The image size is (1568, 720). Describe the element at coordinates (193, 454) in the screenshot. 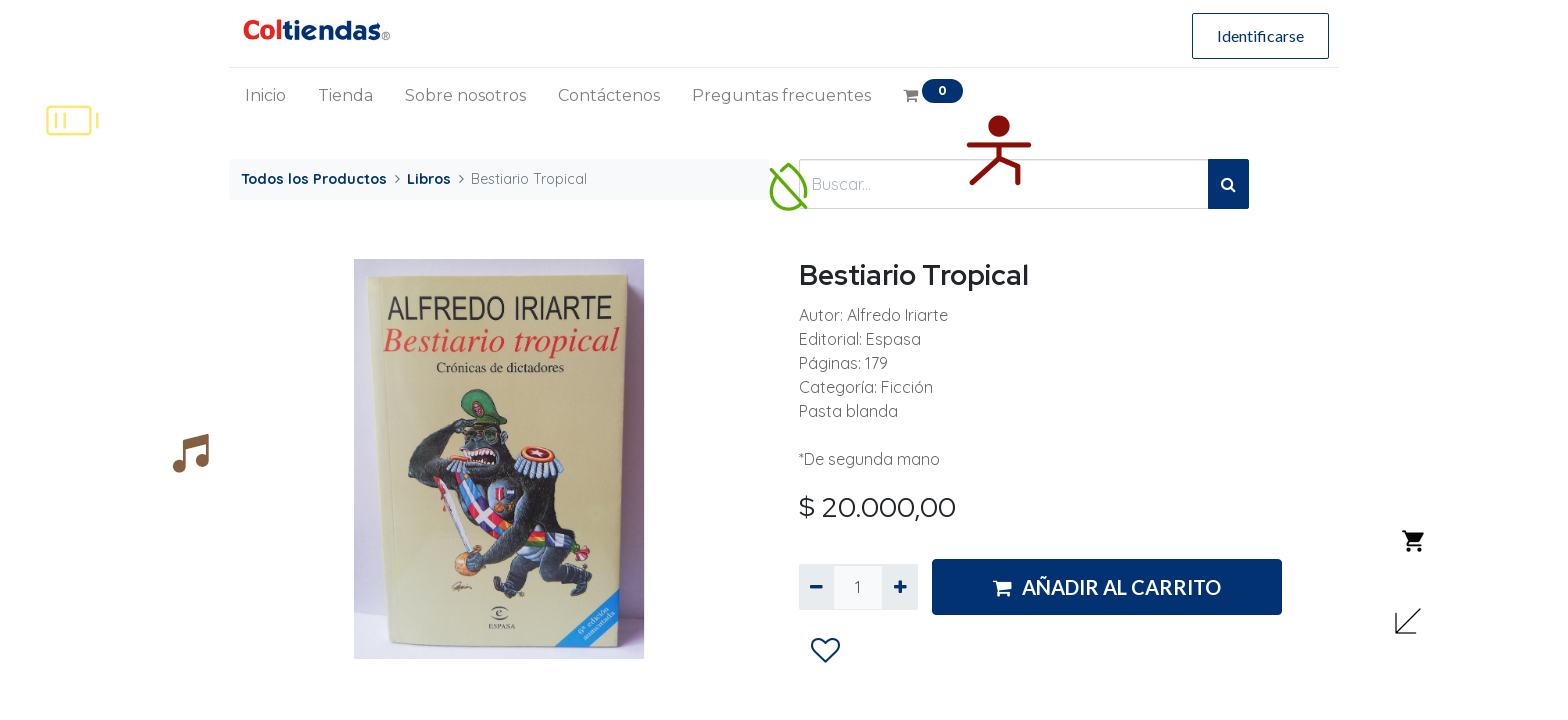

I see `access music or audio library` at that location.